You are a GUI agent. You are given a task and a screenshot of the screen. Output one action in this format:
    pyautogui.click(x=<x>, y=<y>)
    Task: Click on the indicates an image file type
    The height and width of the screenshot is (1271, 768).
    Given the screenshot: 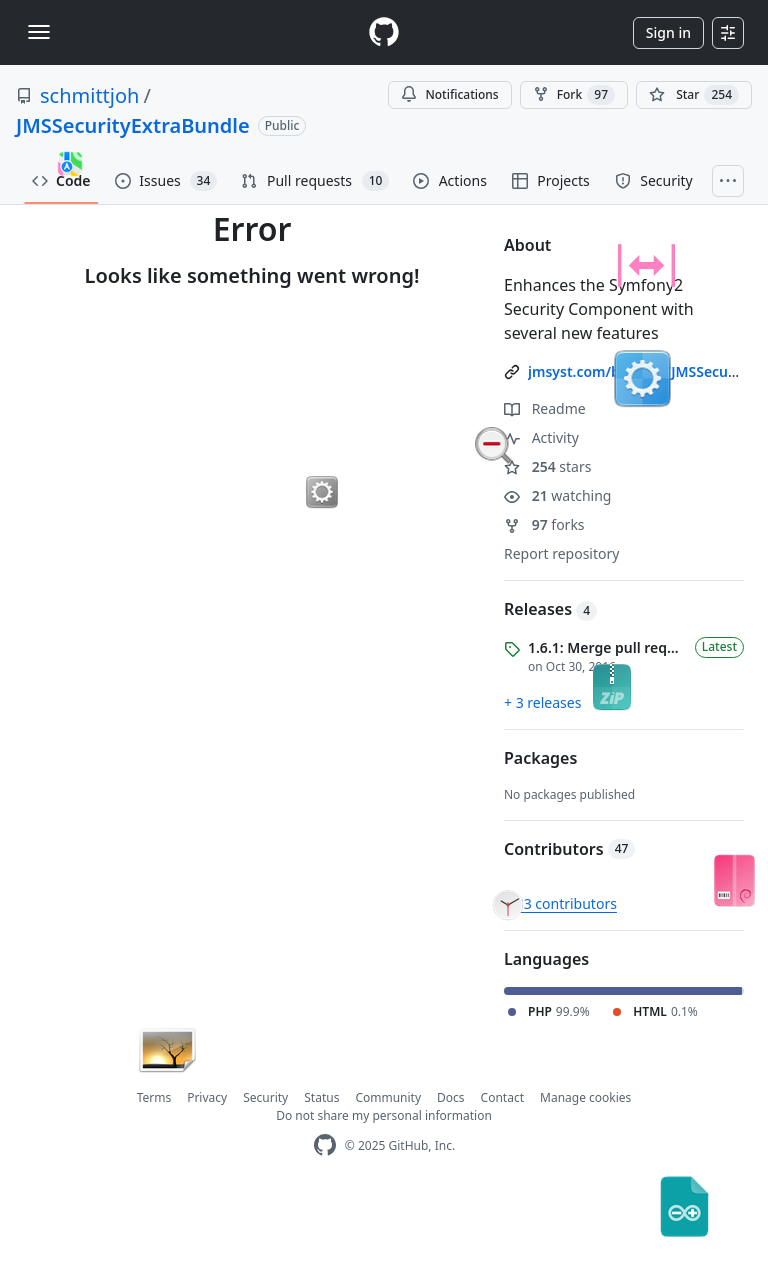 What is the action you would take?
    pyautogui.click(x=167, y=1051)
    